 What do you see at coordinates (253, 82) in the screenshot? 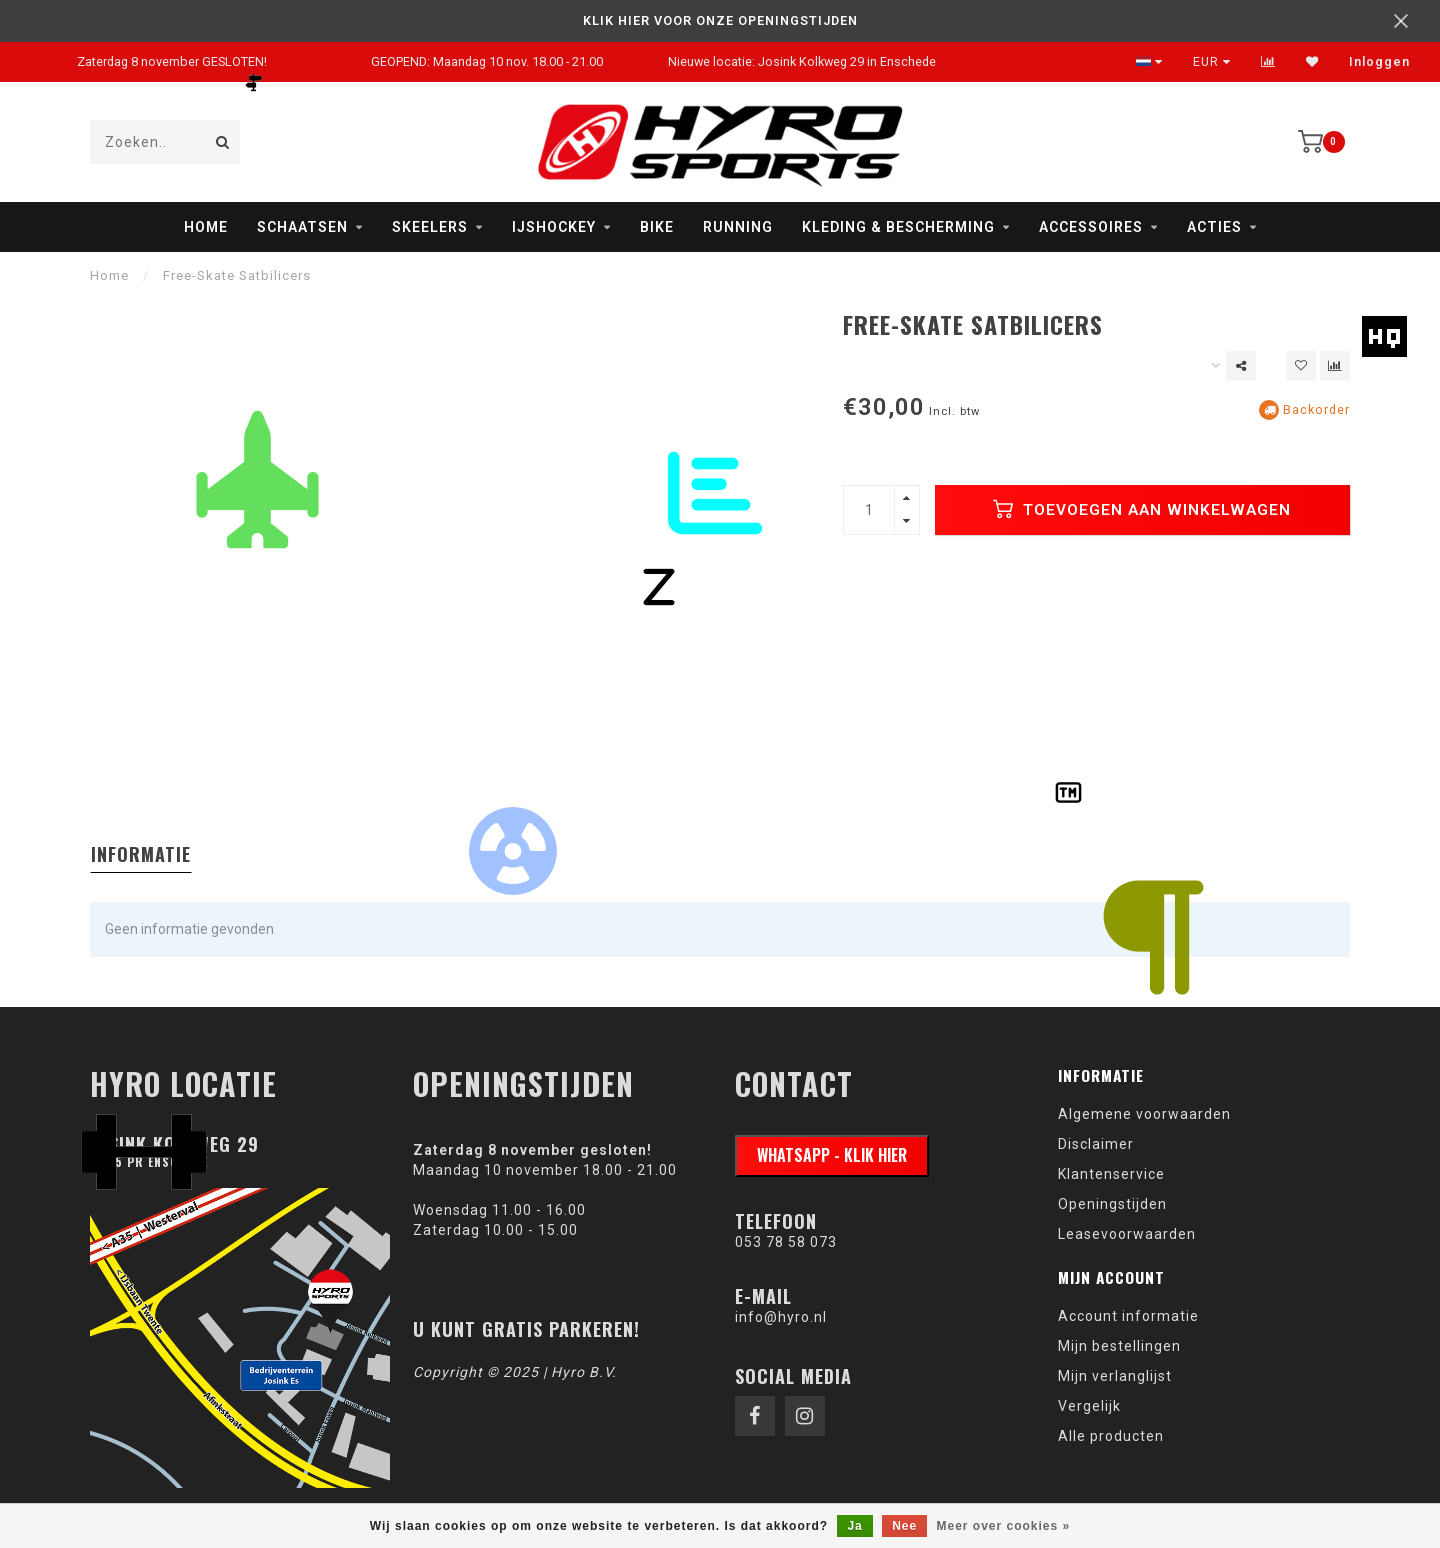
I see `get directions to a destination` at bounding box center [253, 82].